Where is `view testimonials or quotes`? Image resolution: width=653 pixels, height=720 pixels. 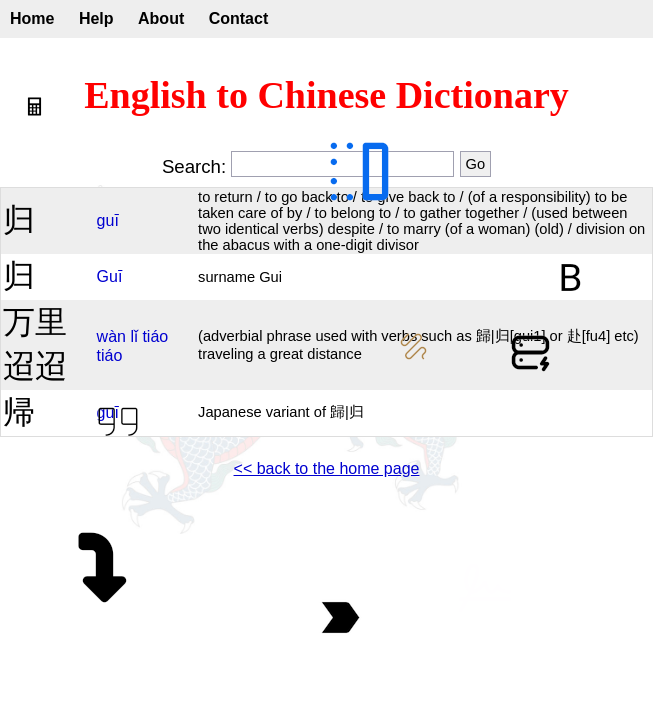
view testimonials or quotes is located at coordinates (118, 421).